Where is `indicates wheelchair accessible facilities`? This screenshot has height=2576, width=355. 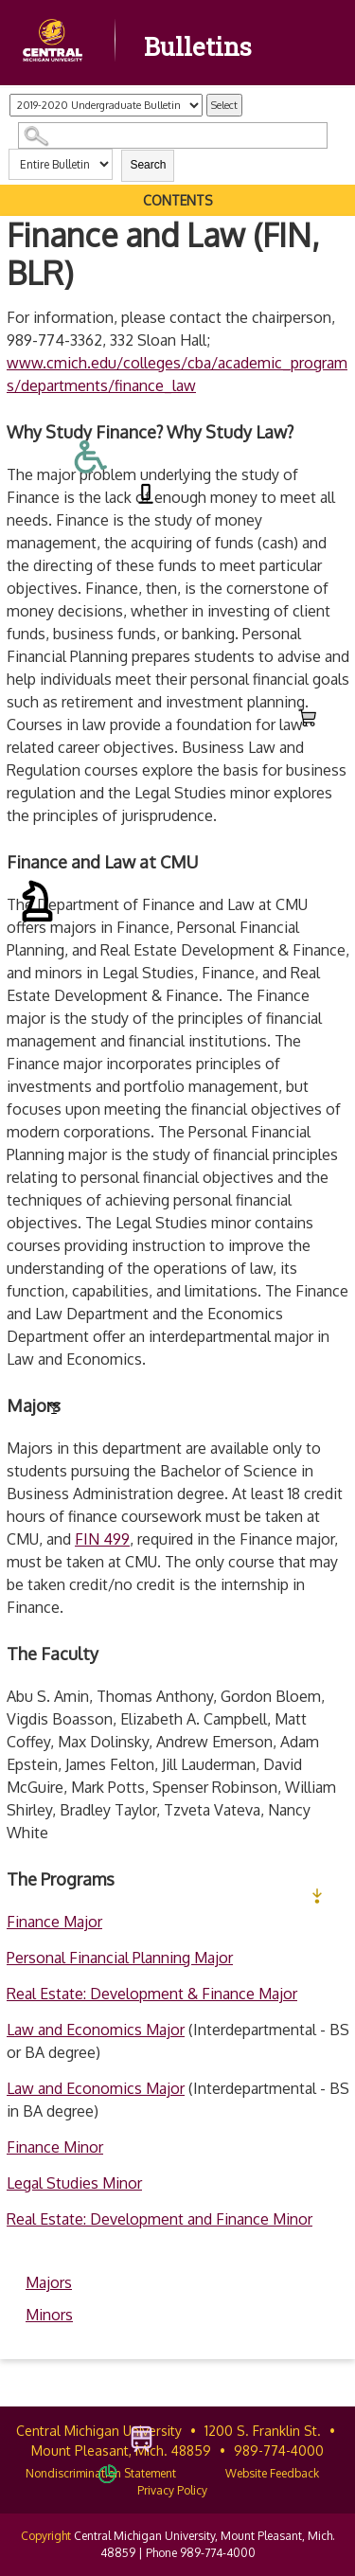
indicates wheelchair accessible facilities is located at coordinates (88, 457).